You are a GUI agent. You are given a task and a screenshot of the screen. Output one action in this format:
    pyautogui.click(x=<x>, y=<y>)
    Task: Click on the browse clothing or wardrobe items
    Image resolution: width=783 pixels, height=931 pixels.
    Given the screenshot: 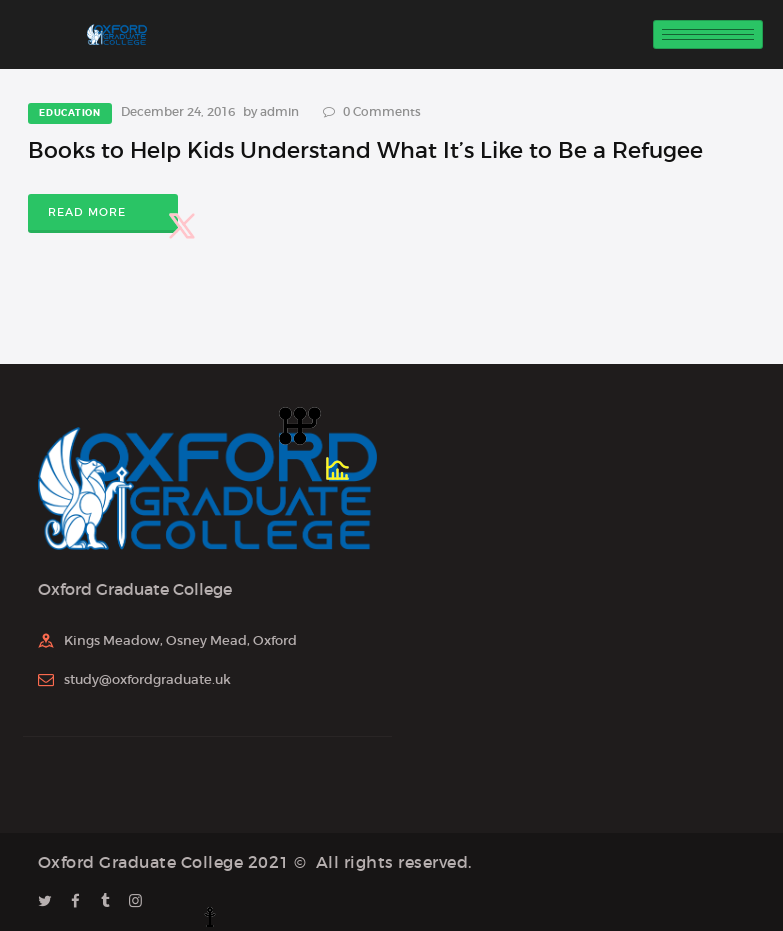 What is the action you would take?
    pyautogui.click(x=210, y=917)
    